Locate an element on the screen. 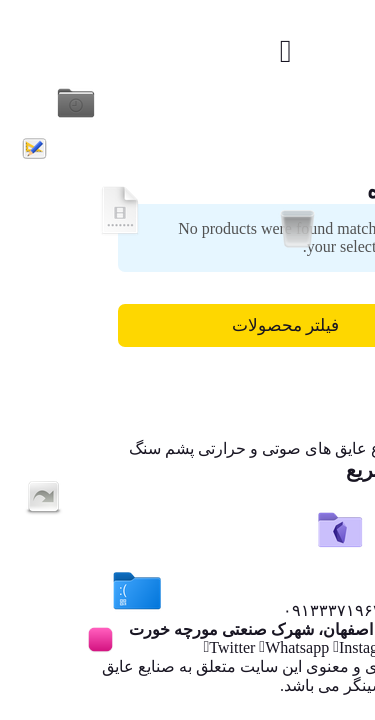 This screenshot has width=375, height=720. open your obsidian vault folder is located at coordinates (340, 531).